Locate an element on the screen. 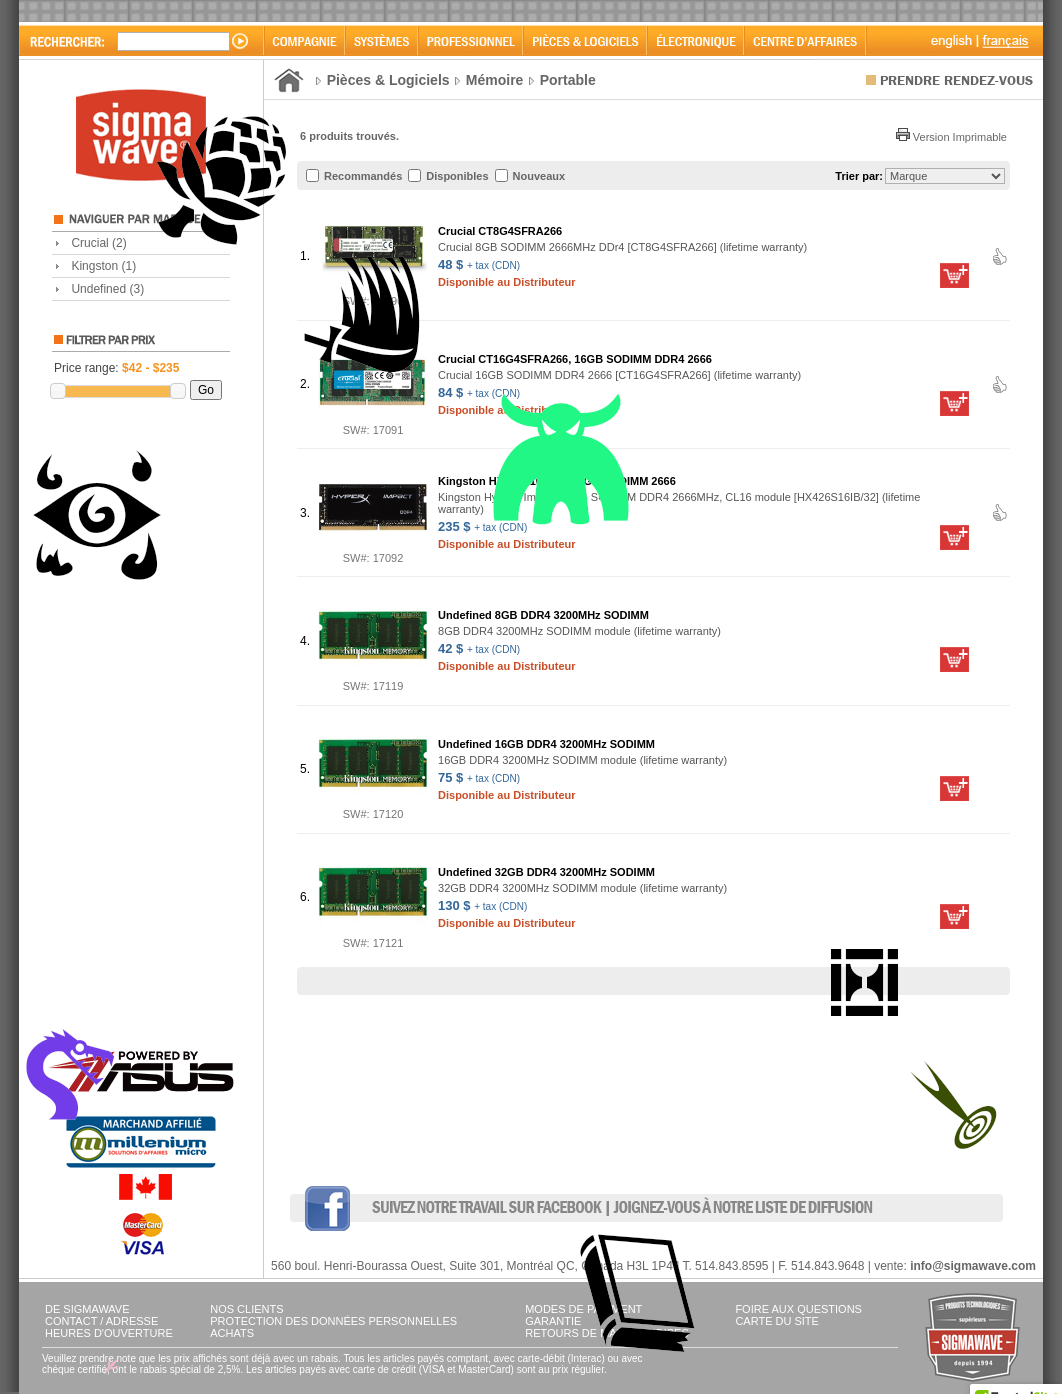 The width and height of the screenshot is (1062, 1394). select brute character class is located at coordinates (561, 459).